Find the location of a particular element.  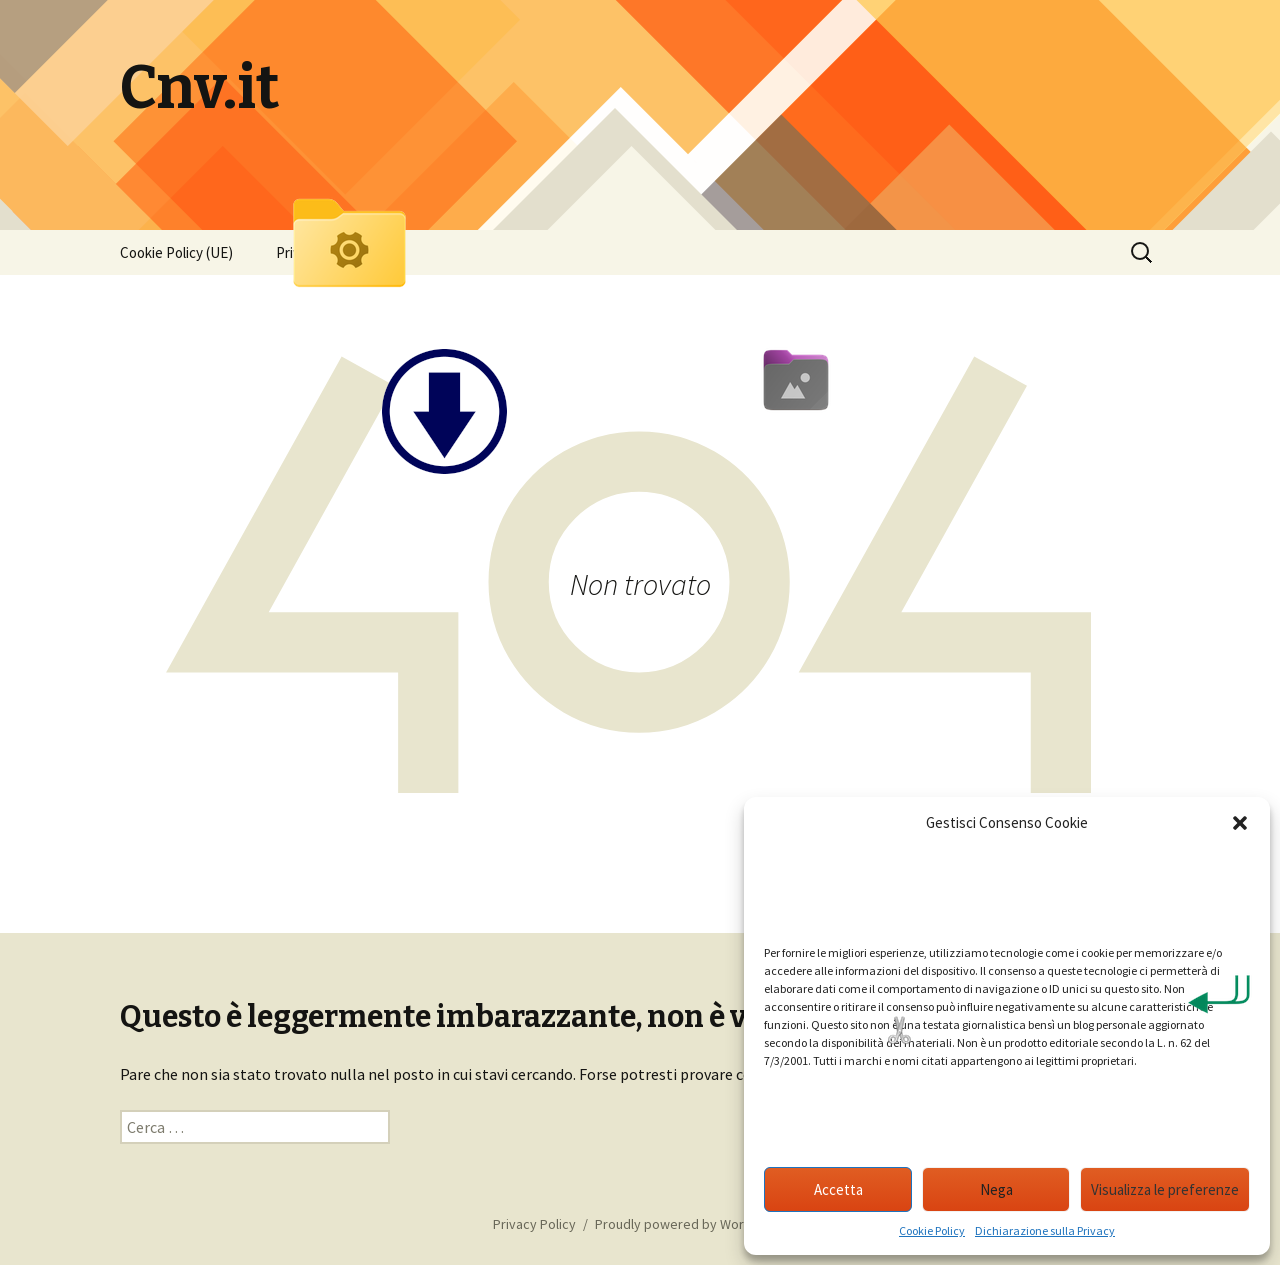

download a file or resource is located at coordinates (444, 411).